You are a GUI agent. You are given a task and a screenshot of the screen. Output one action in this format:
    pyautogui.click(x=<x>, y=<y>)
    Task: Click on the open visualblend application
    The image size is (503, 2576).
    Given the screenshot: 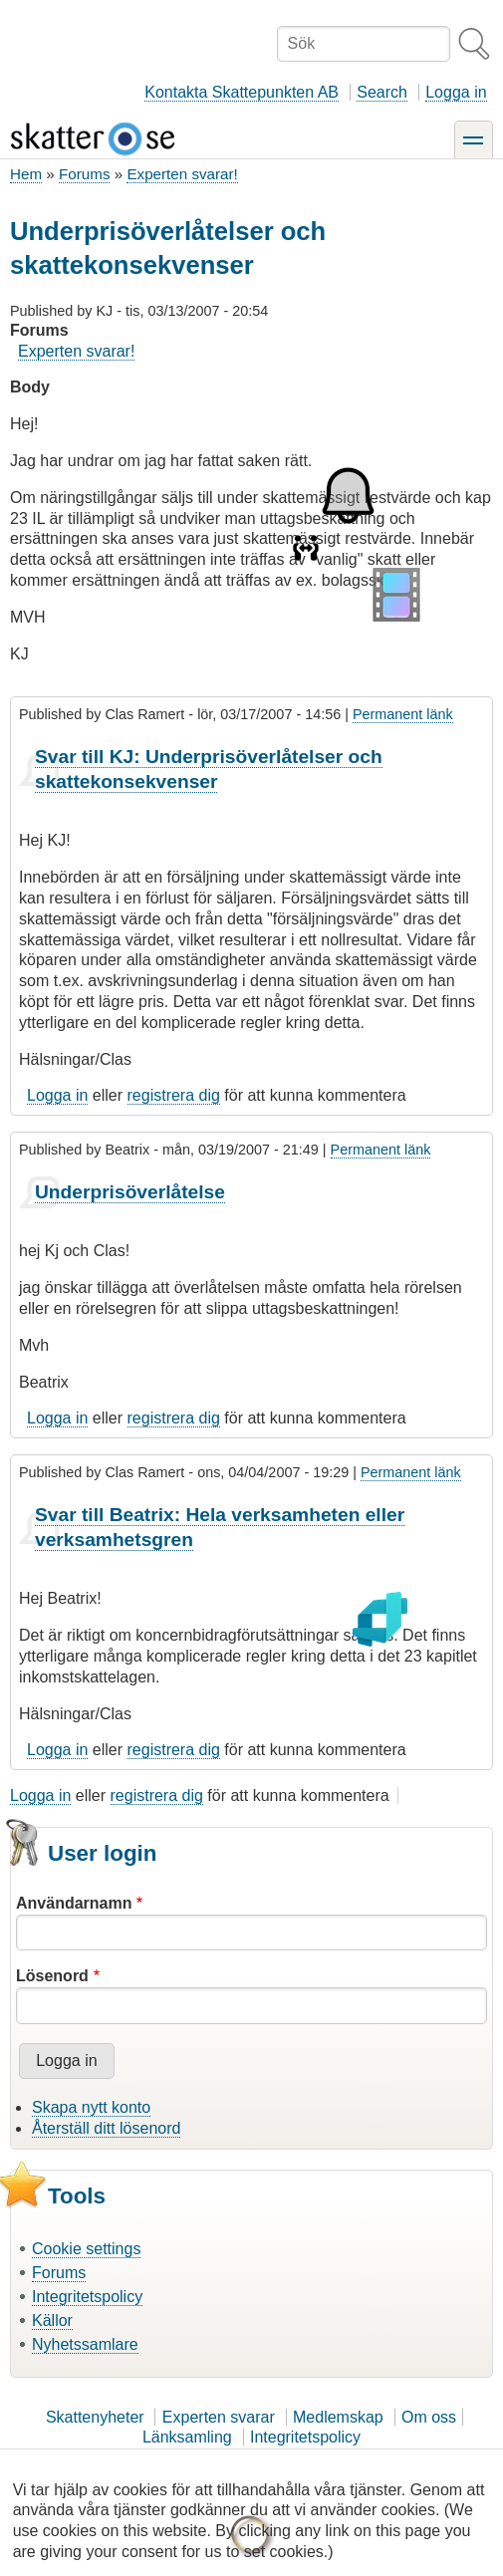 What is the action you would take?
    pyautogui.click(x=379, y=1619)
    